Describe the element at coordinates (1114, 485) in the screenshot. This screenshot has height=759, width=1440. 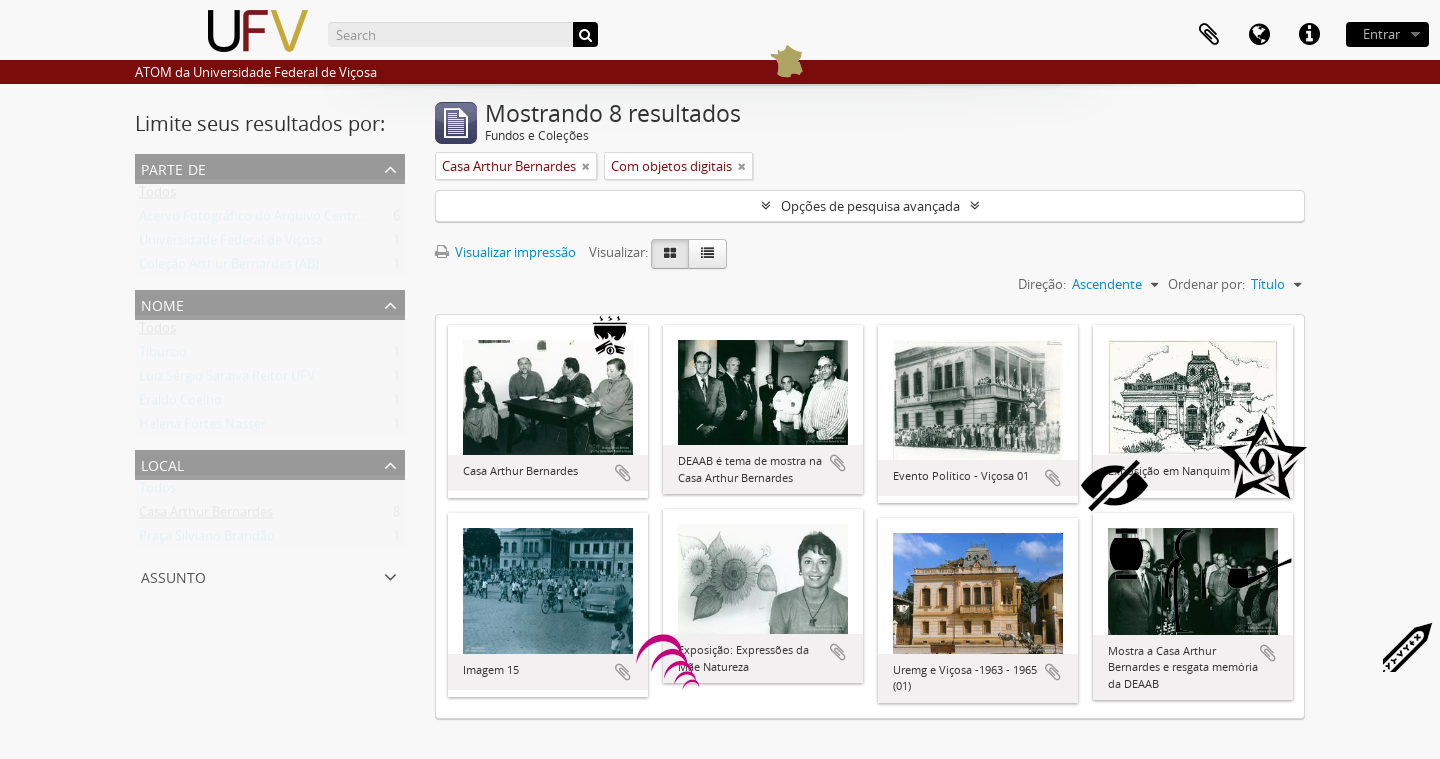
I see `hide content or toggle visibility off` at that location.